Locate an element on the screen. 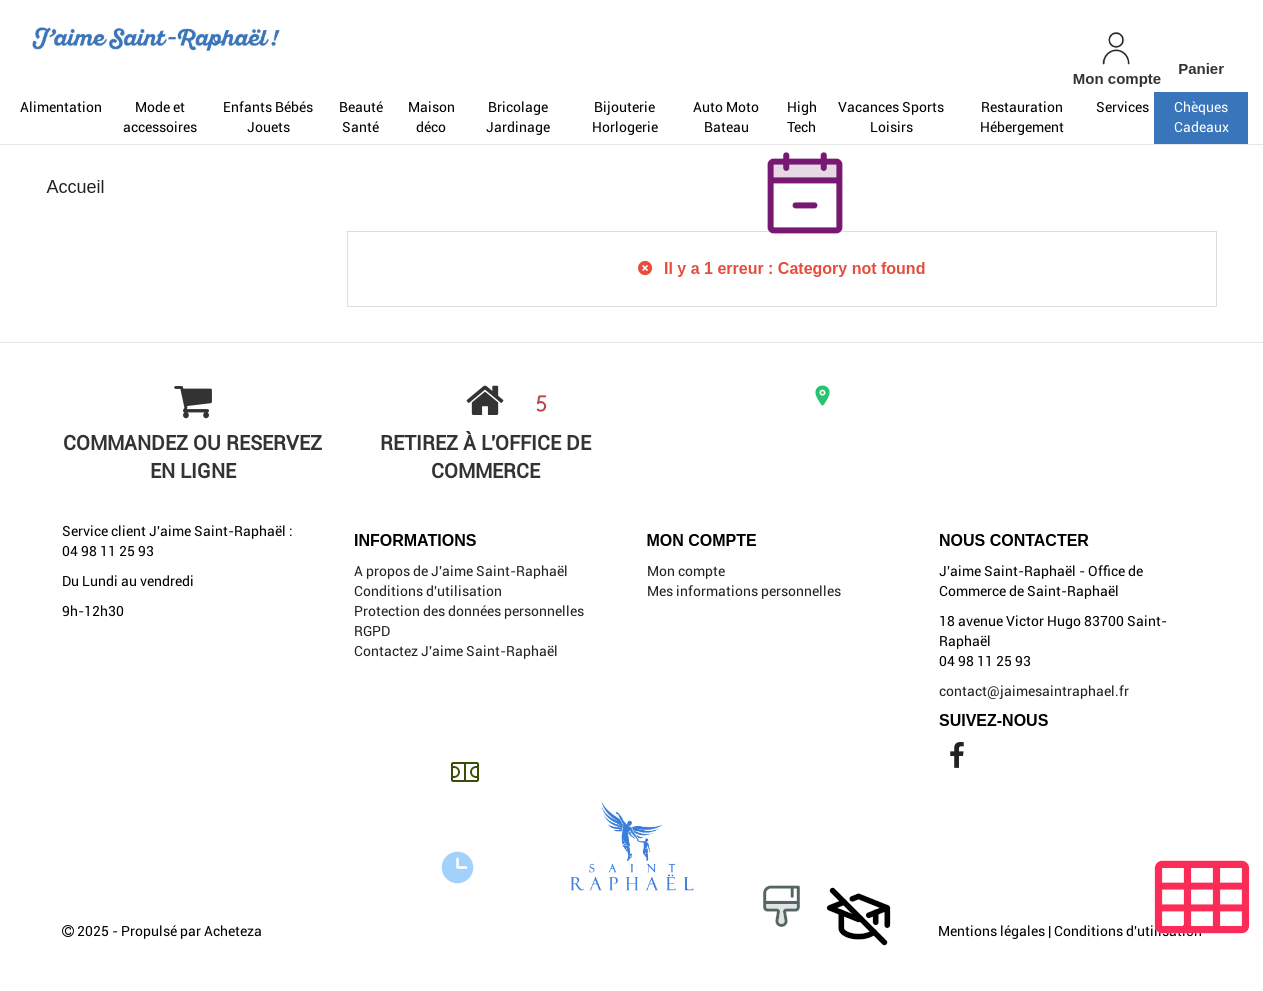 Image resolution: width=1263 pixels, height=991 pixels. indicates the number five in a list or sequence is located at coordinates (541, 403).